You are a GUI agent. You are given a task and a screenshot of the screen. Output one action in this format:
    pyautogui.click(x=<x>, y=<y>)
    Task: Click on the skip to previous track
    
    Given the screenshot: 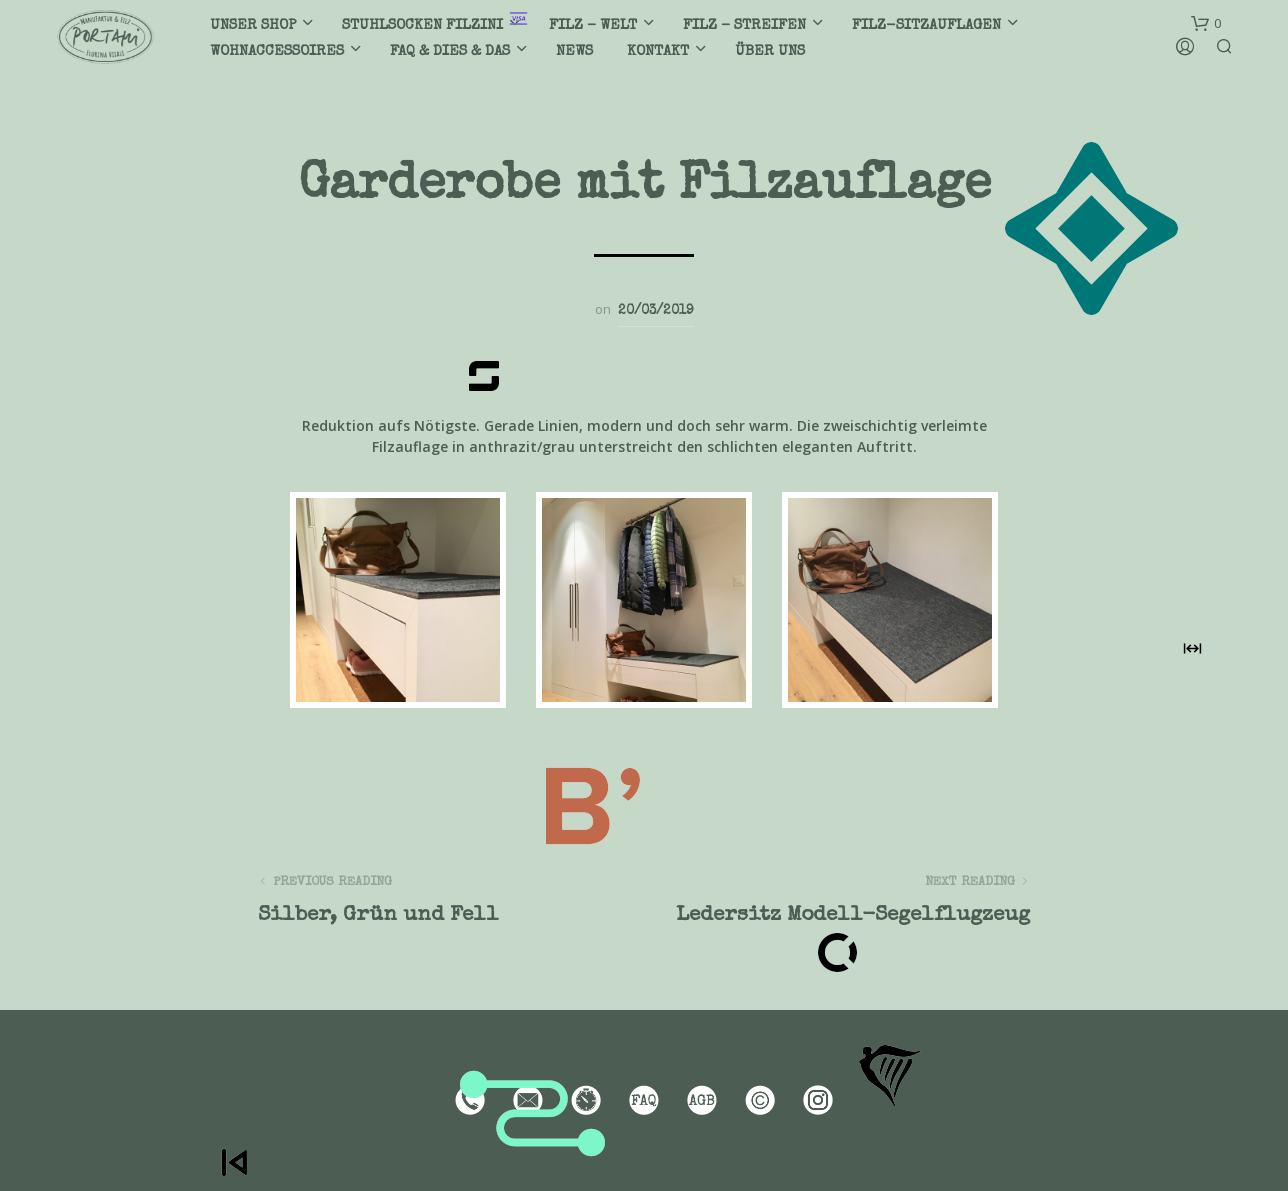 What is the action you would take?
    pyautogui.click(x=235, y=1162)
    